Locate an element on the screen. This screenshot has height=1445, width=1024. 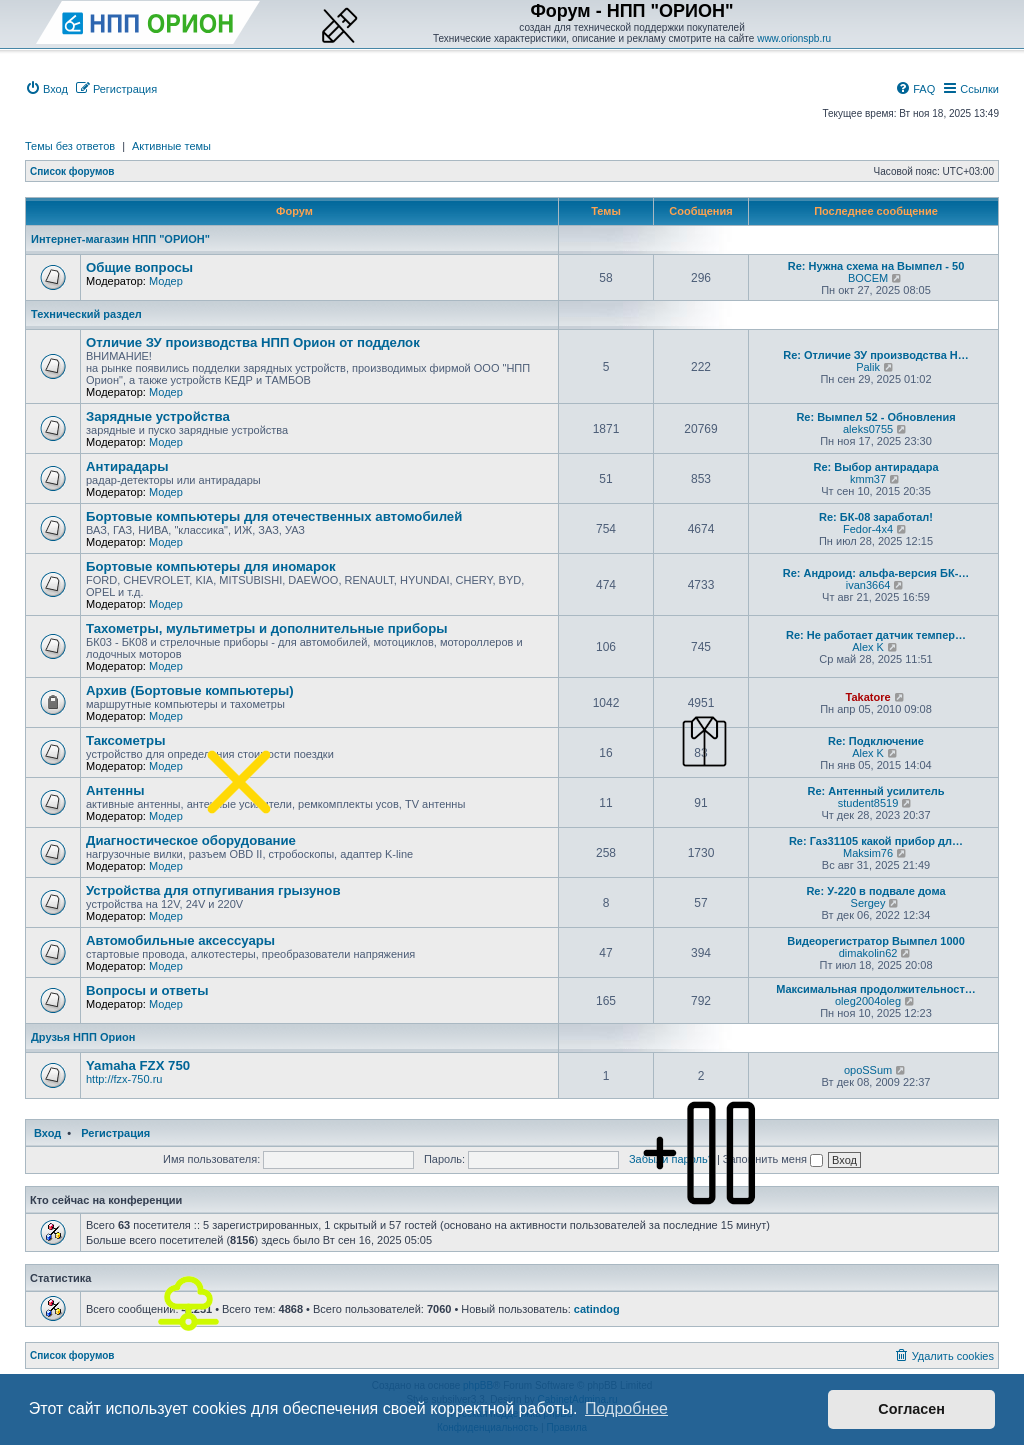
editing is disabled or unavailable is located at coordinates (339, 26).